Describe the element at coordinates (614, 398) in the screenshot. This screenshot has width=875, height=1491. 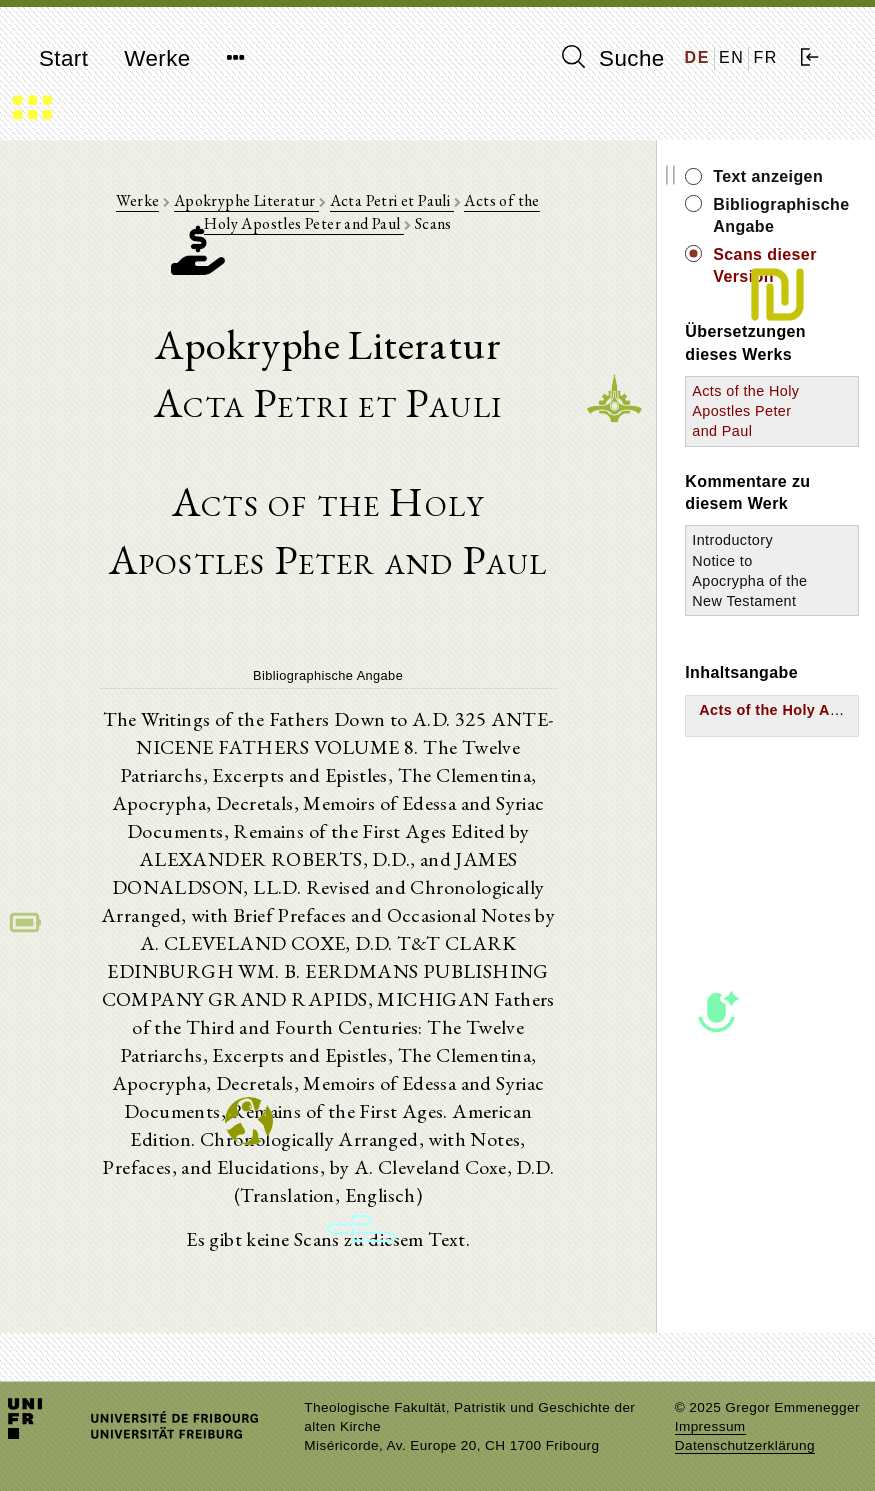
I see `galactic senate logo from star wars` at that location.